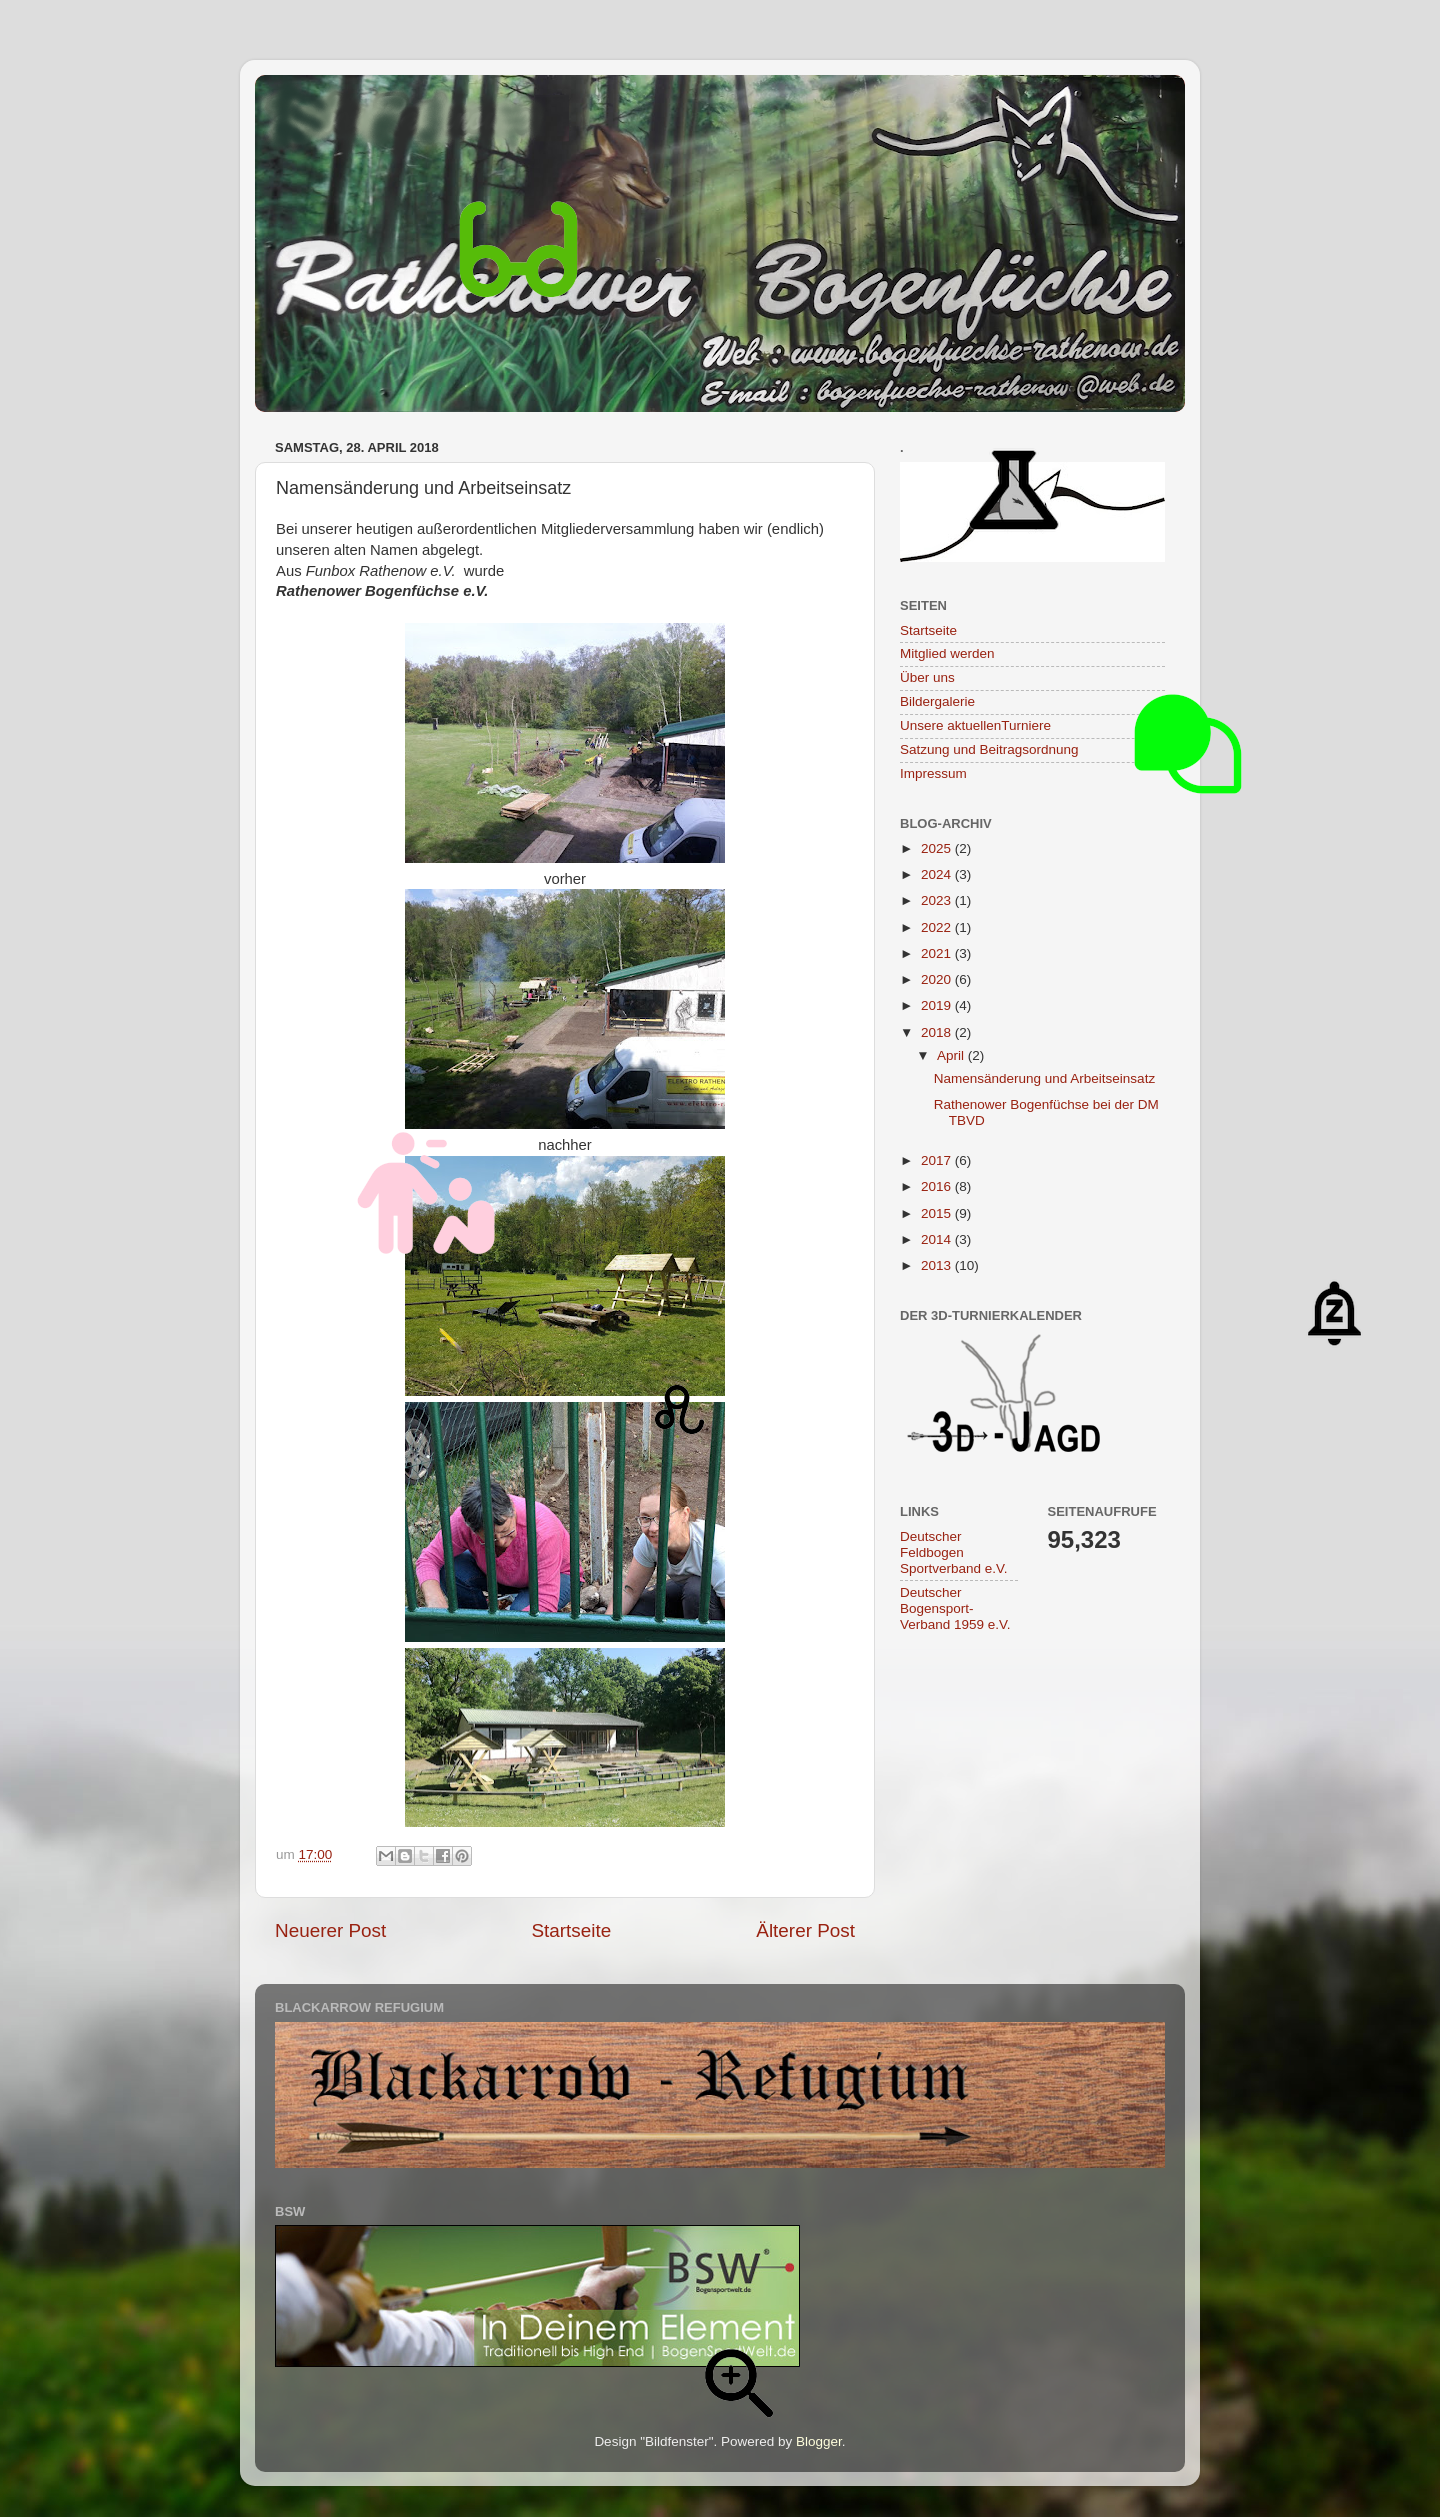  What do you see at coordinates (1334, 1312) in the screenshot?
I see `notifications are currently snoozed` at bounding box center [1334, 1312].